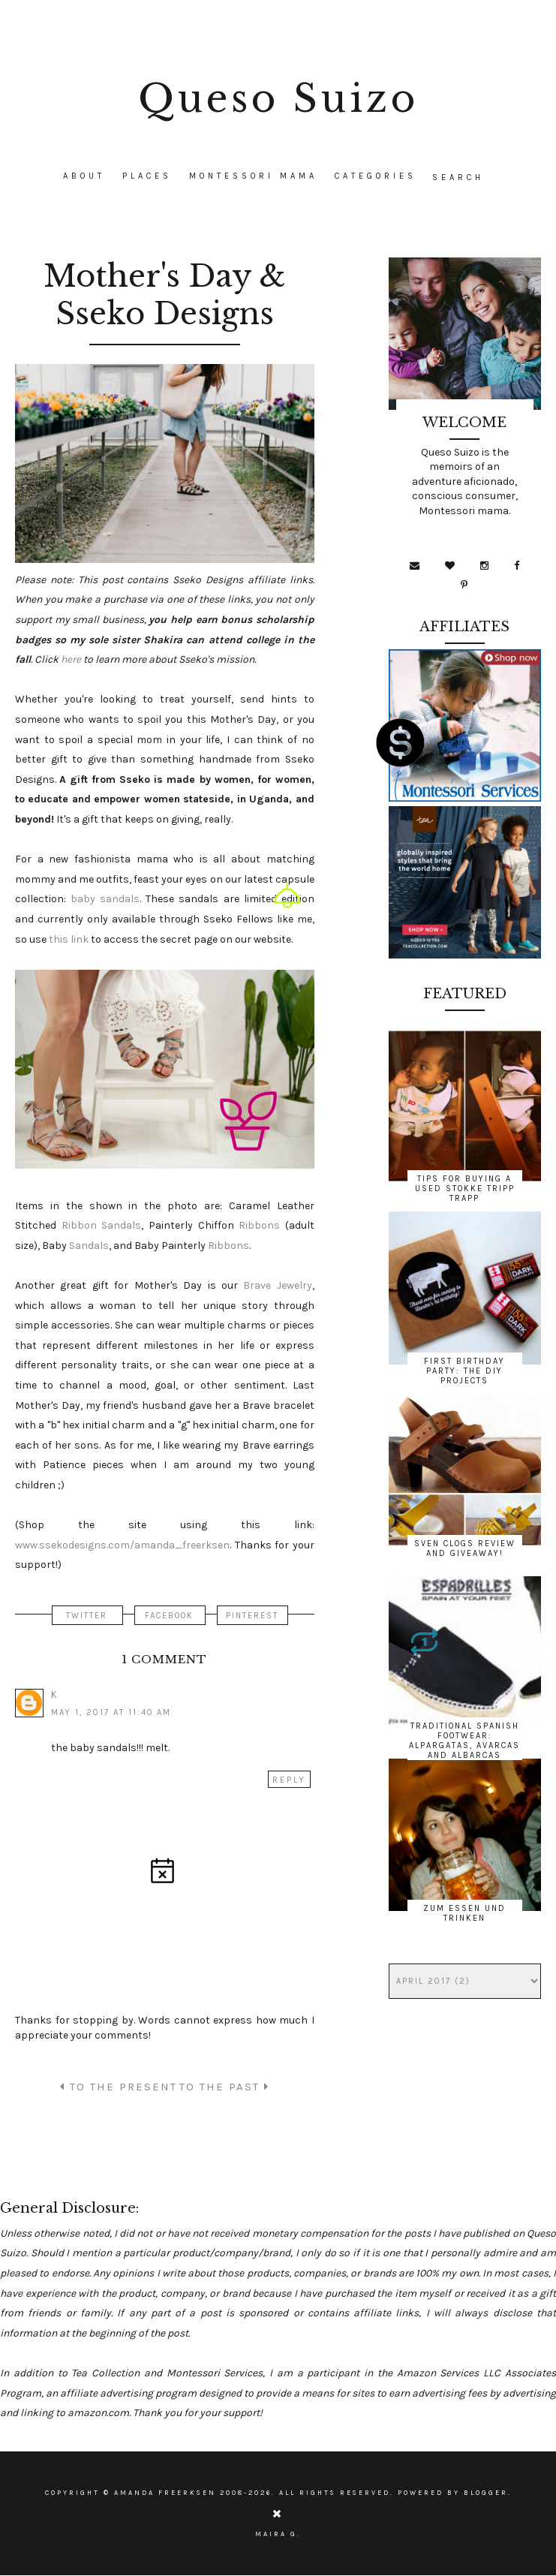 This screenshot has height=2576, width=556. What do you see at coordinates (400, 742) in the screenshot?
I see `view your account balance` at bounding box center [400, 742].